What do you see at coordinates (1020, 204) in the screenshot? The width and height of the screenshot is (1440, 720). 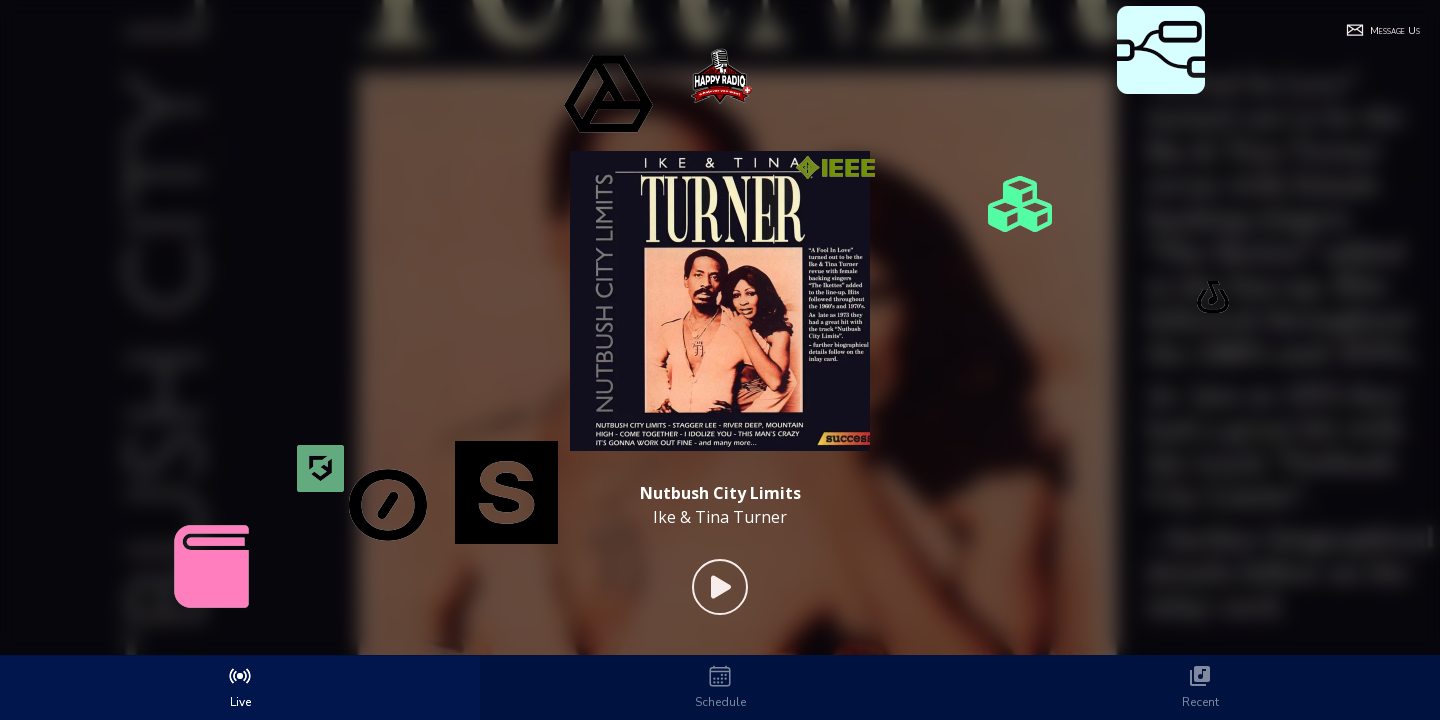 I see `visit docs.rs documentation site` at bounding box center [1020, 204].